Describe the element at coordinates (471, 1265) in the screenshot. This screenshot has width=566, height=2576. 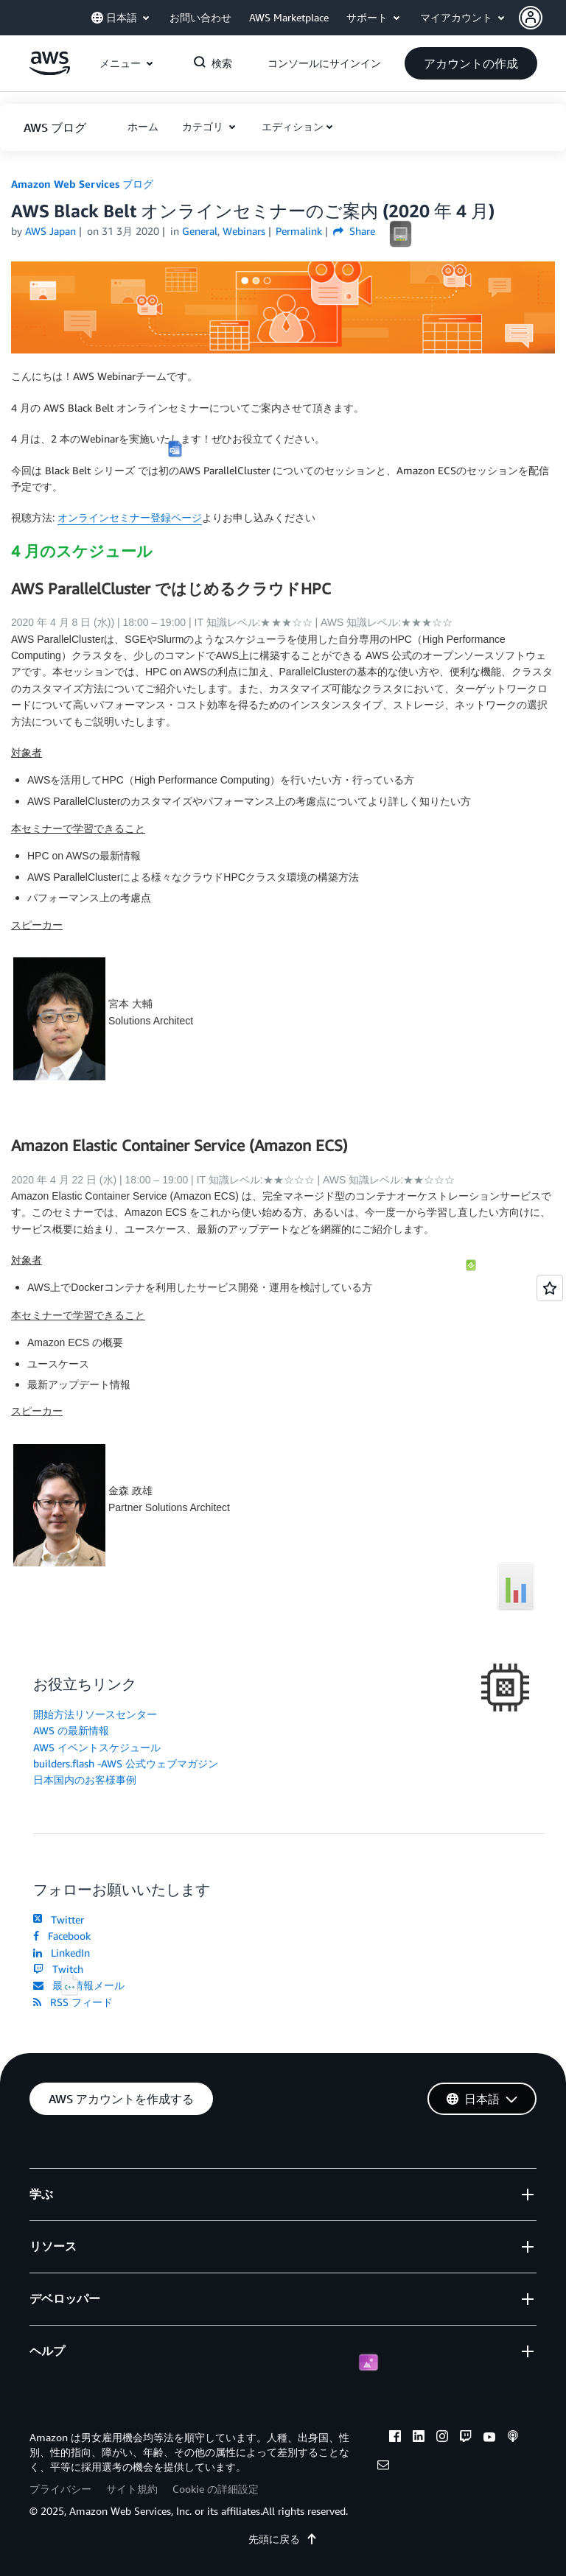
I see `an epub ebook file` at that location.